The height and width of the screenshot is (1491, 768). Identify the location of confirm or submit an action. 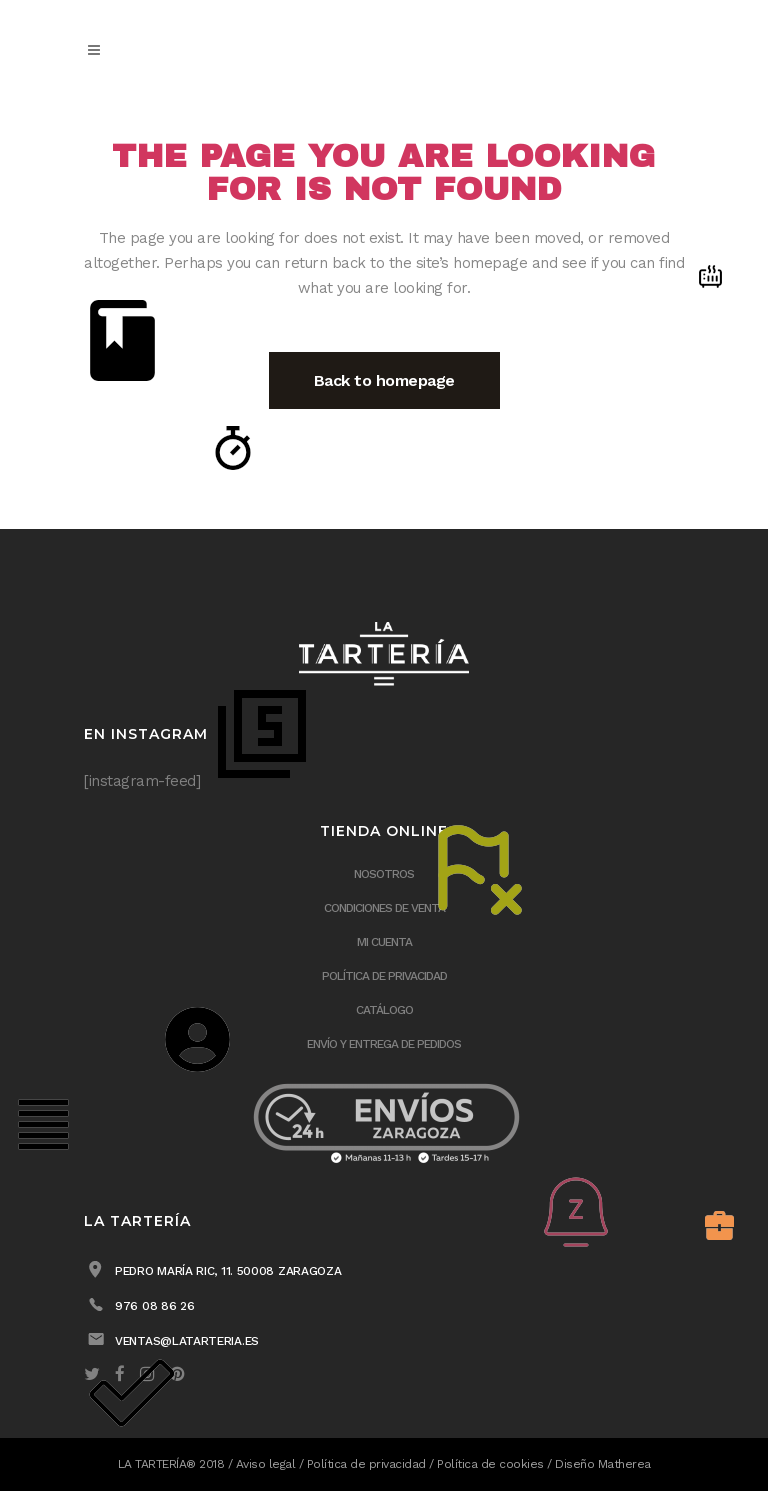
(130, 1391).